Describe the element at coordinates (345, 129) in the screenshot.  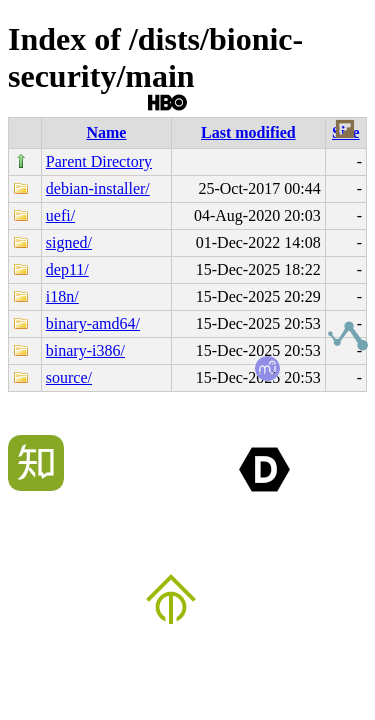
I see `open Flipboard app` at that location.